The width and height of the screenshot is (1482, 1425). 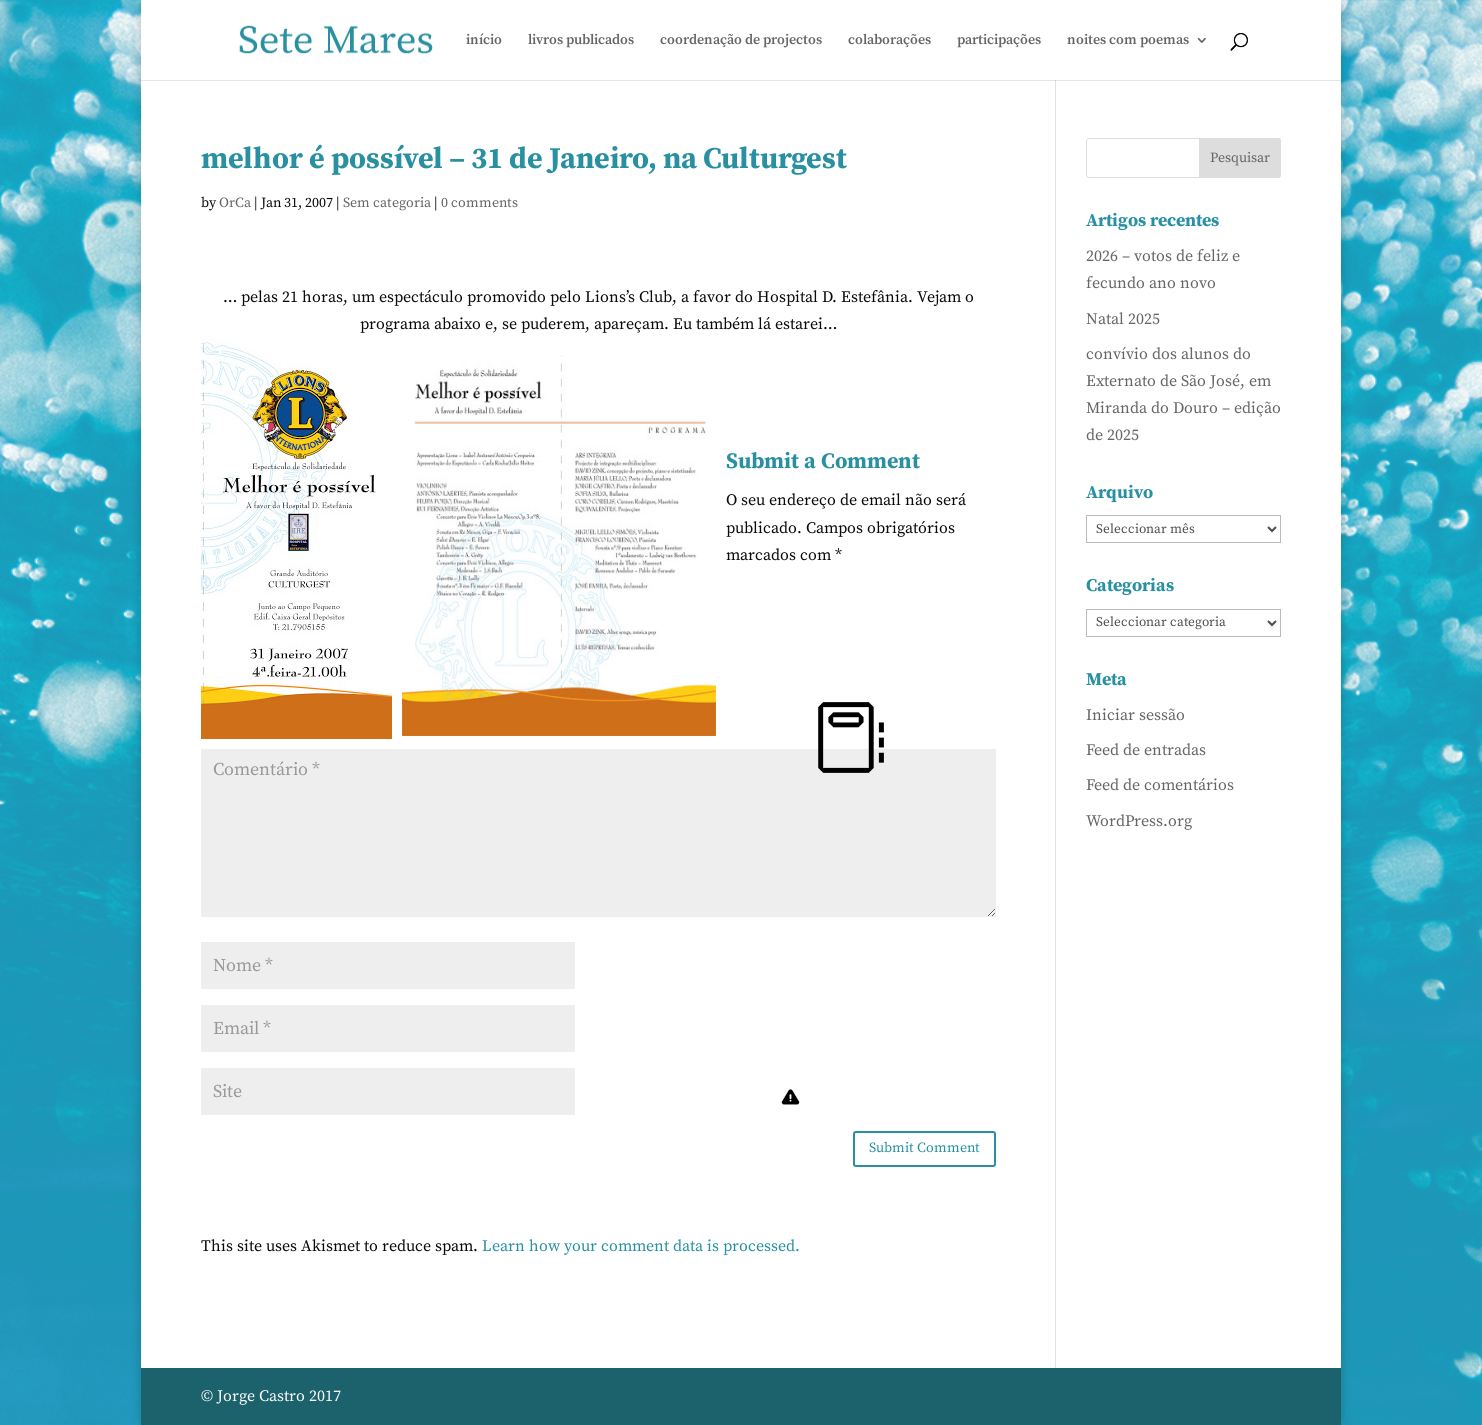 What do you see at coordinates (790, 1097) in the screenshot?
I see `indicates a warning or caution state` at bounding box center [790, 1097].